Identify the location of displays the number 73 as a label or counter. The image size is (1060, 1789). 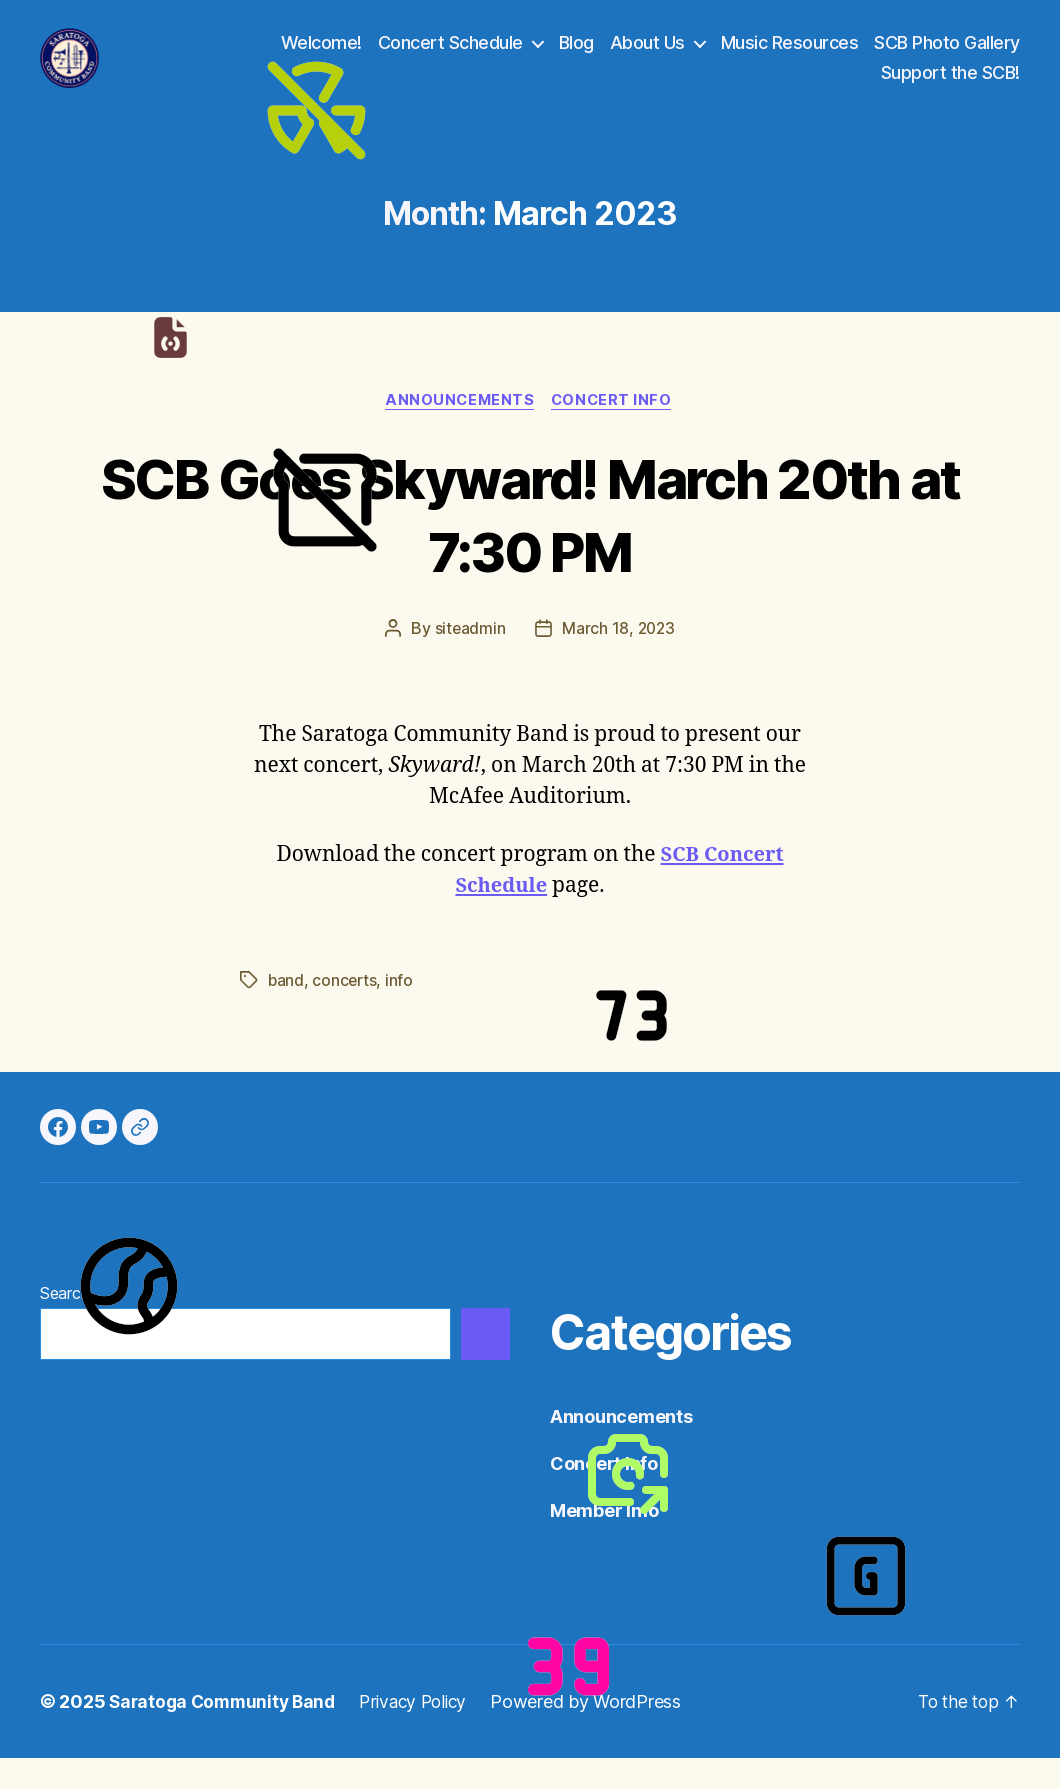
(631, 1015).